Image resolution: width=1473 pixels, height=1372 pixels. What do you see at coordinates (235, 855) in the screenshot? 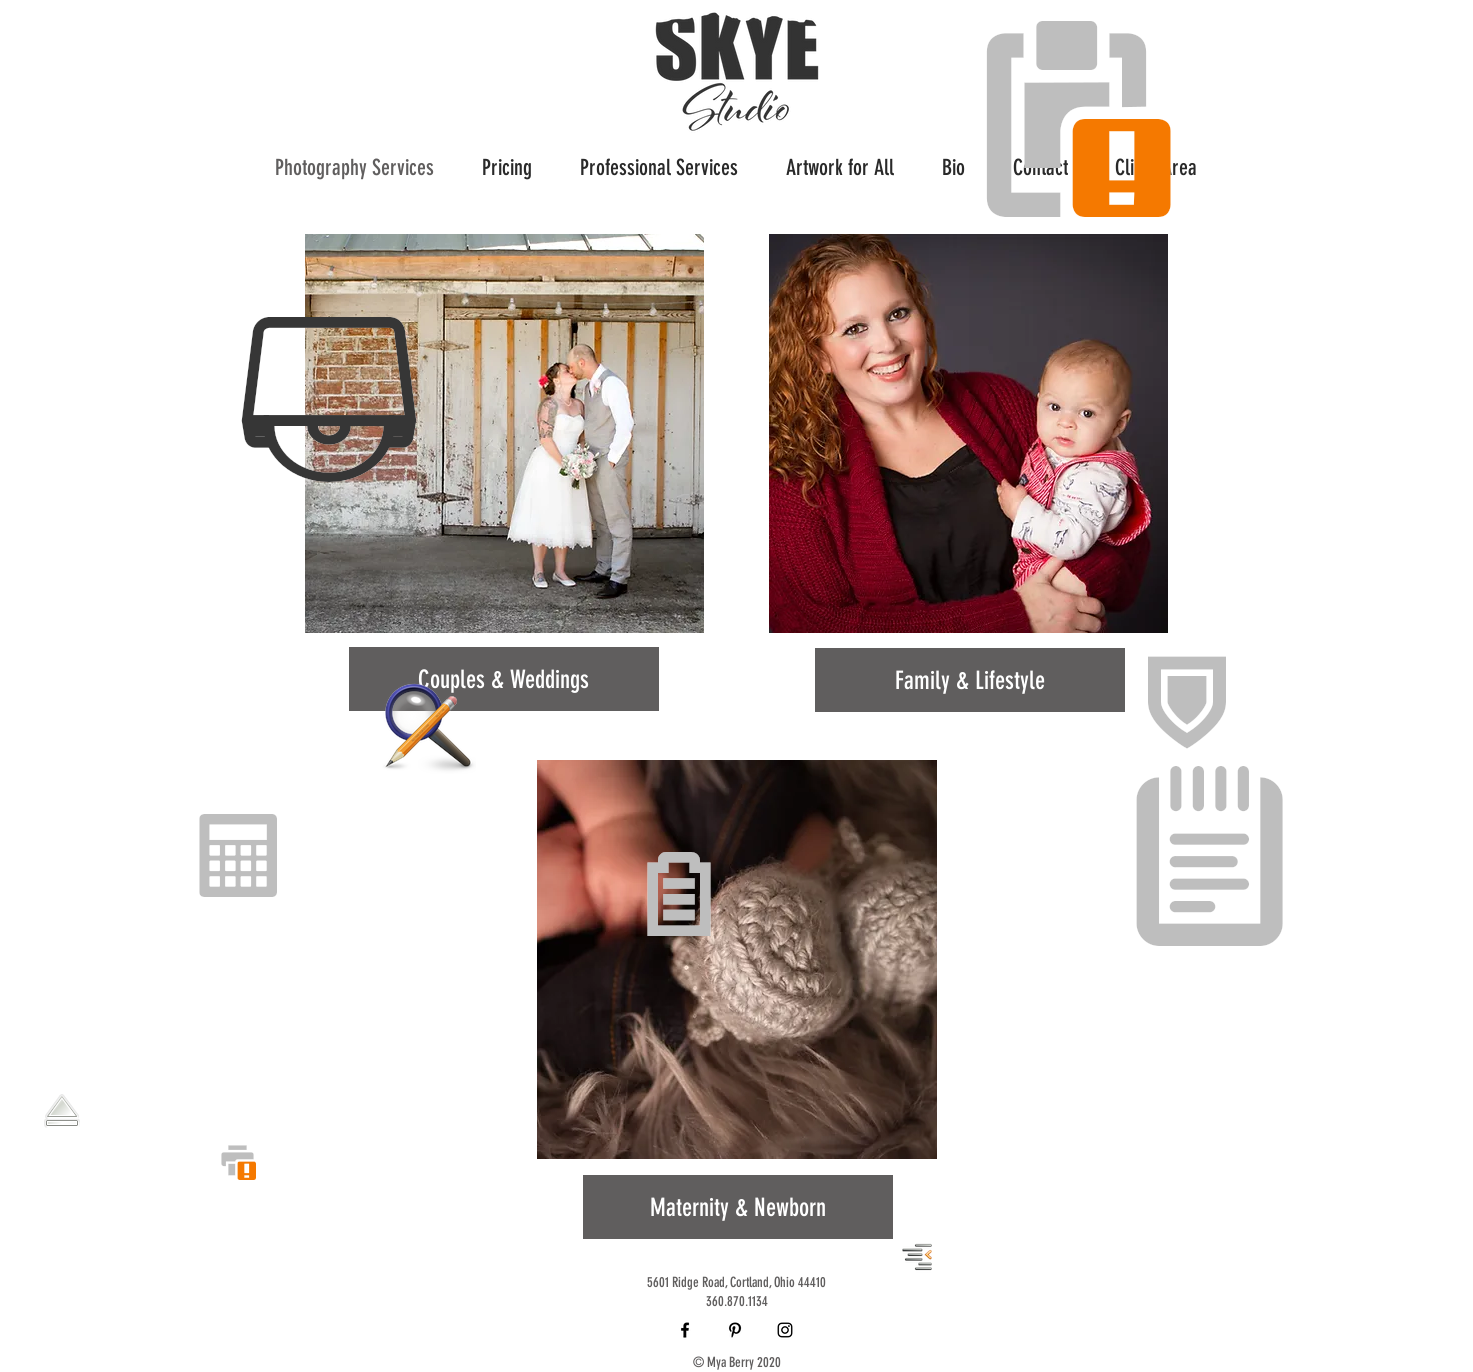
I see `open the calculator app` at bounding box center [235, 855].